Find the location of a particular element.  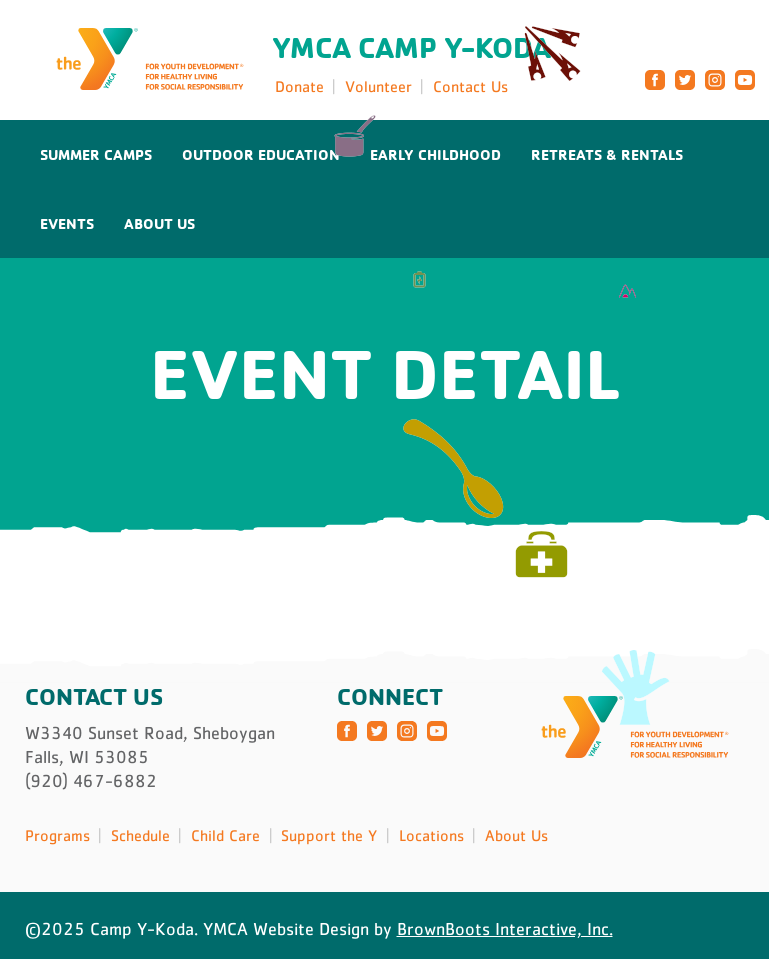

explore cave or dungeon location is located at coordinates (627, 291).